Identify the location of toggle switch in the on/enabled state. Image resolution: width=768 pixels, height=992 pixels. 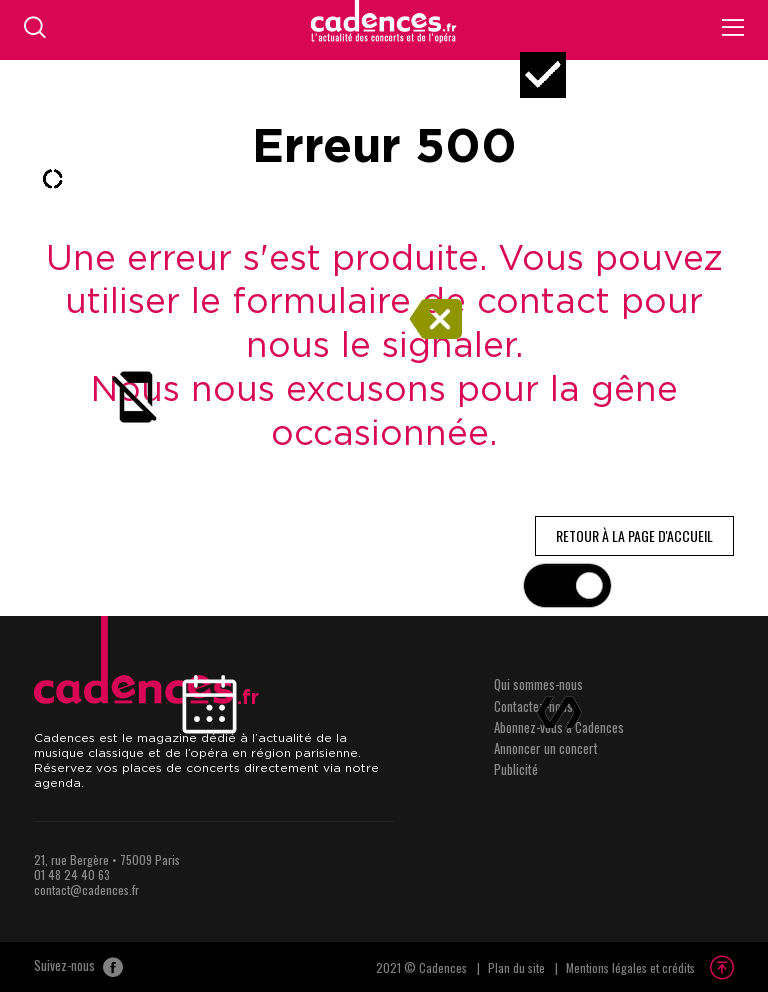
(567, 585).